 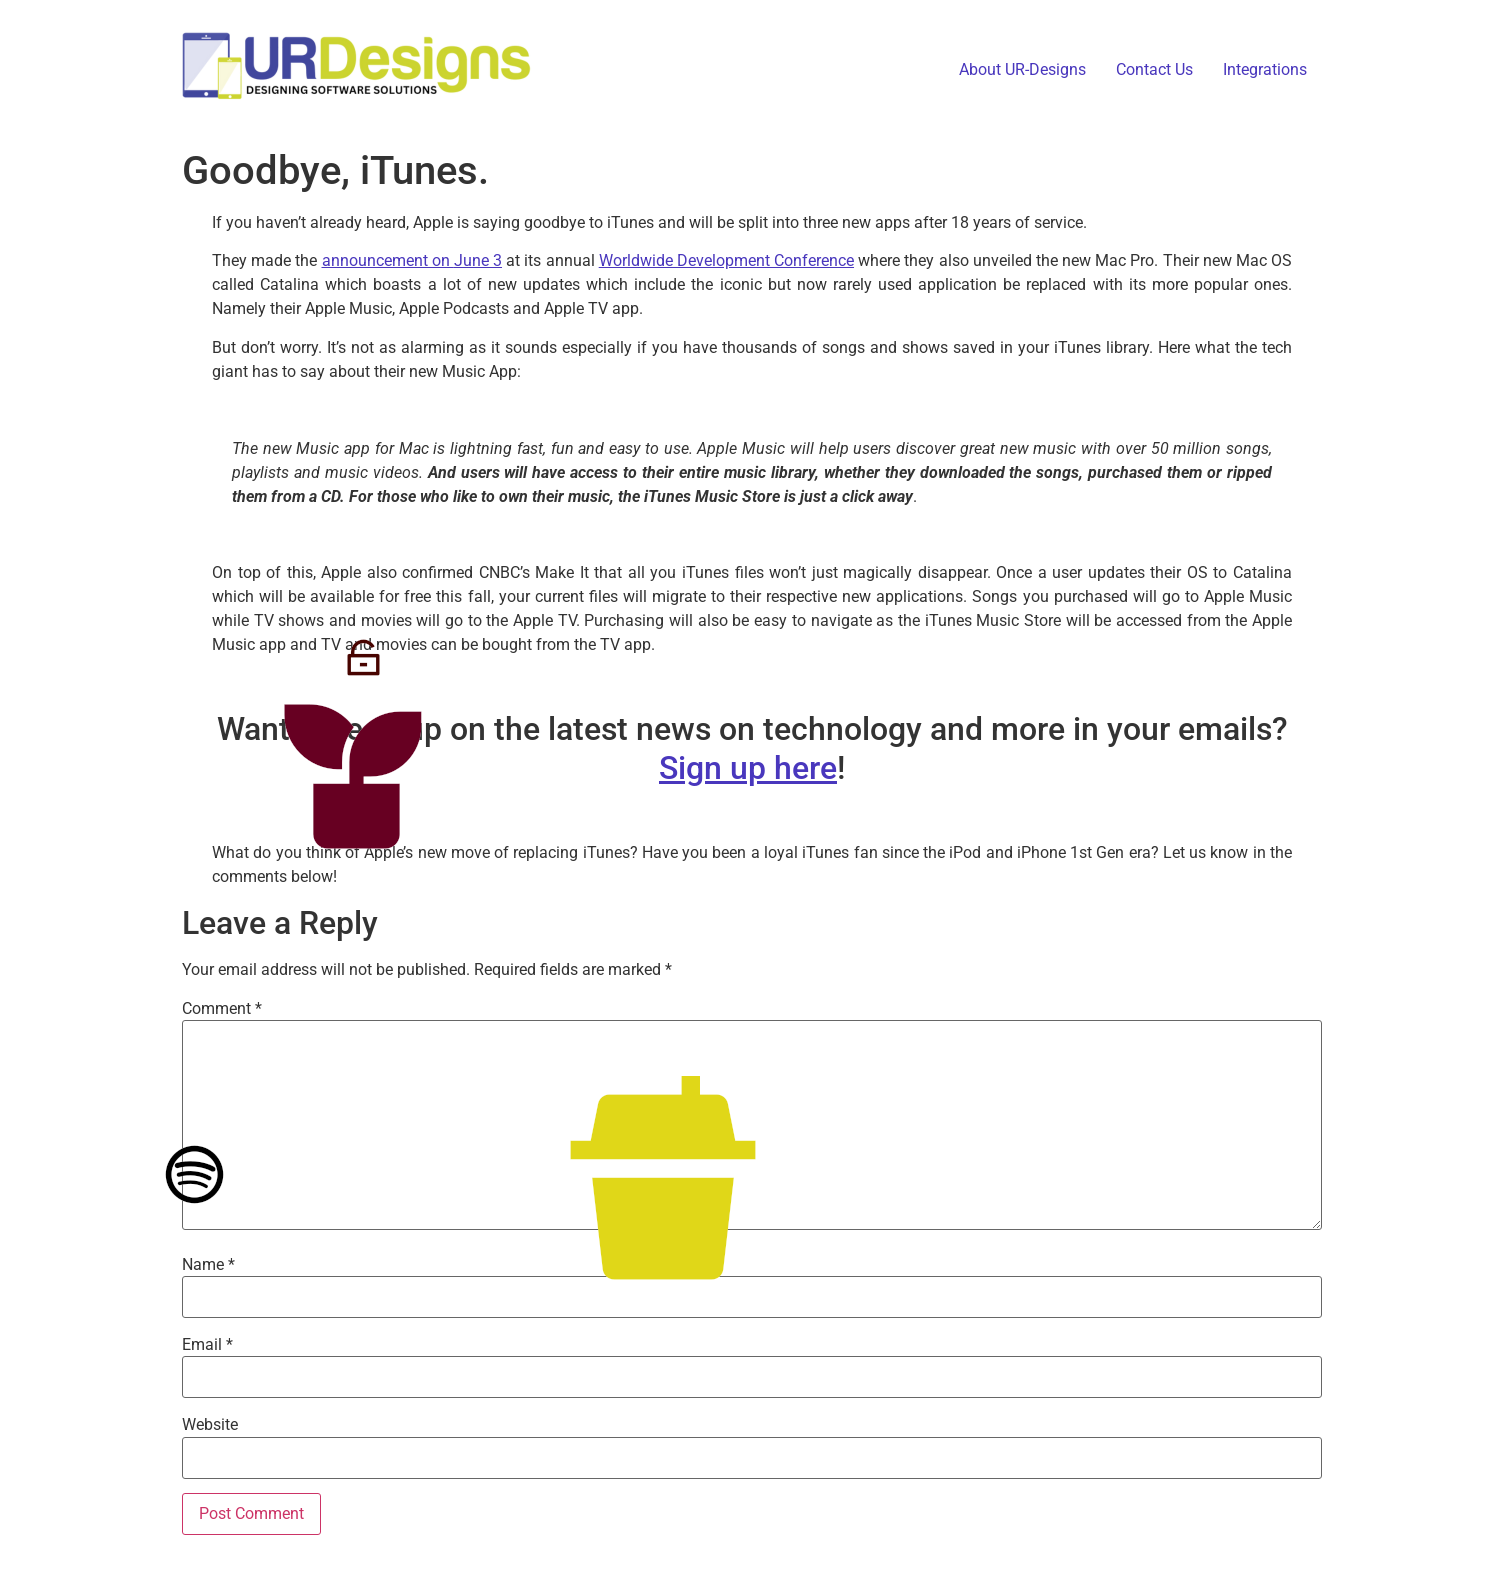 What do you see at coordinates (363, 657) in the screenshot?
I see `unlock a secured item or feature` at bounding box center [363, 657].